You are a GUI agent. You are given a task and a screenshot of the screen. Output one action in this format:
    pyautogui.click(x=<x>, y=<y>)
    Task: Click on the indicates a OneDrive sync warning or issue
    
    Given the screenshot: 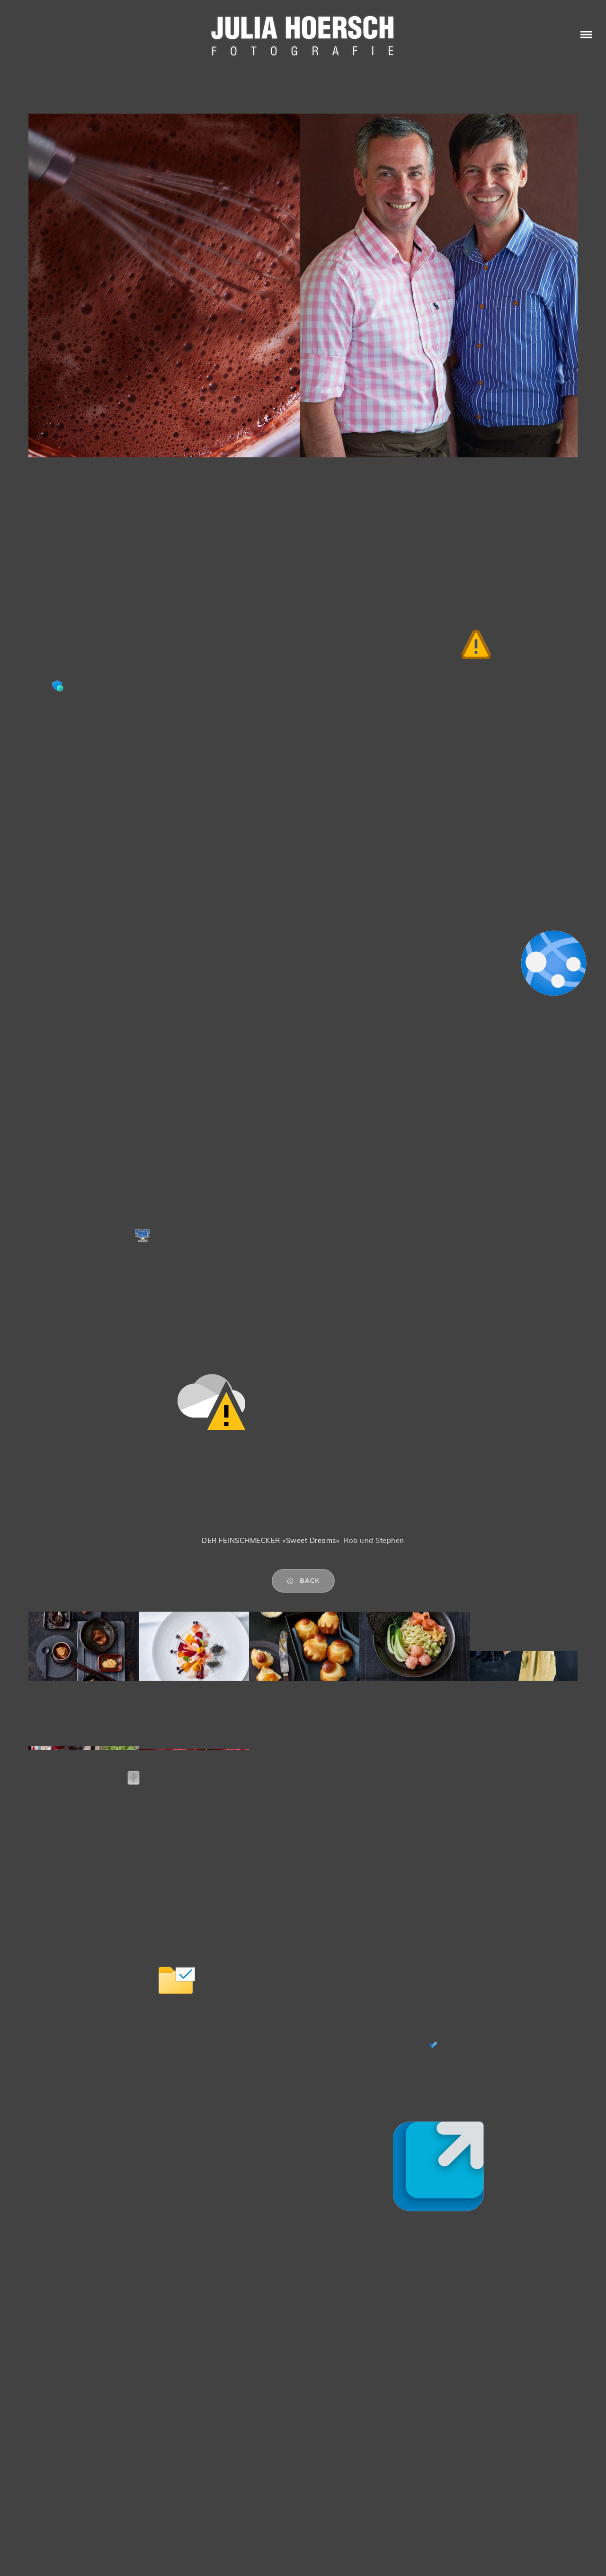 What is the action you would take?
    pyautogui.click(x=476, y=644)
    